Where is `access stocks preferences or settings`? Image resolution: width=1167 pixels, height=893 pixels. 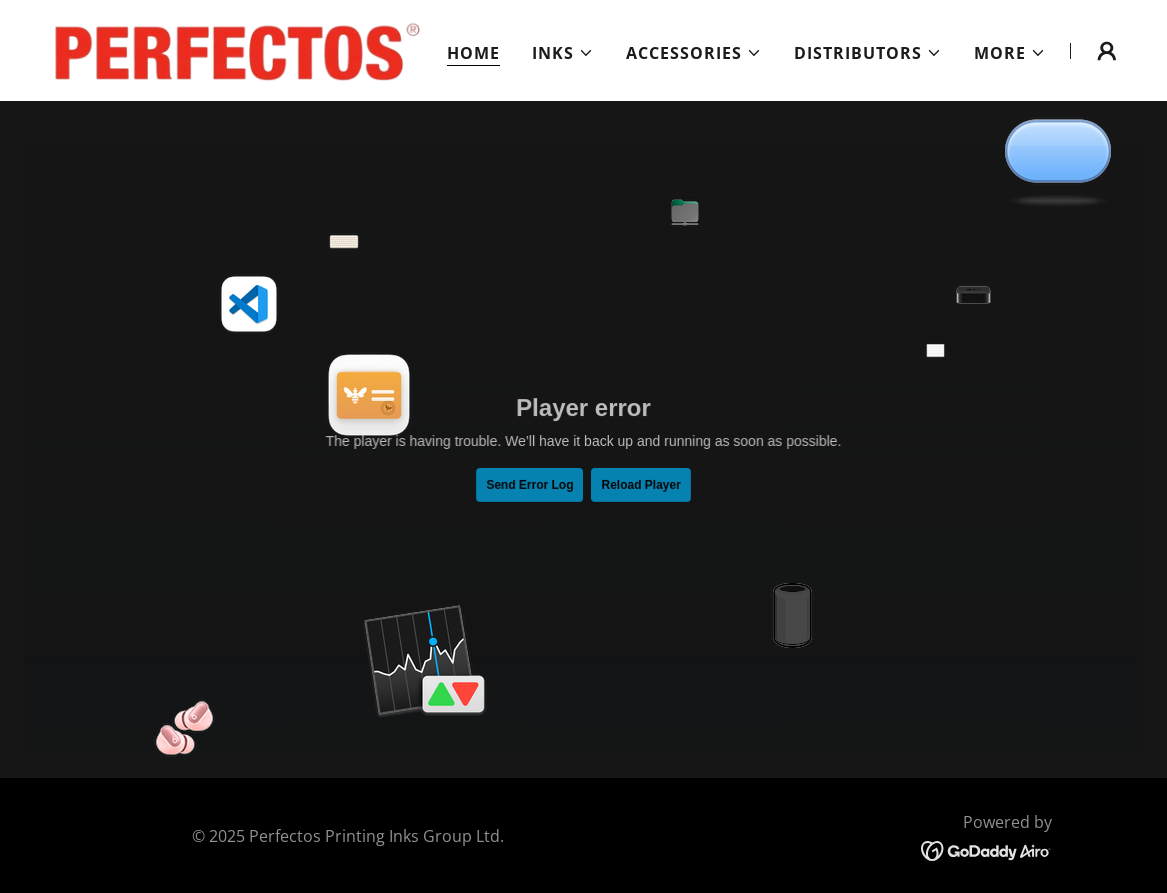
access stocks preferences or settings is located at coordinates (424, 660).